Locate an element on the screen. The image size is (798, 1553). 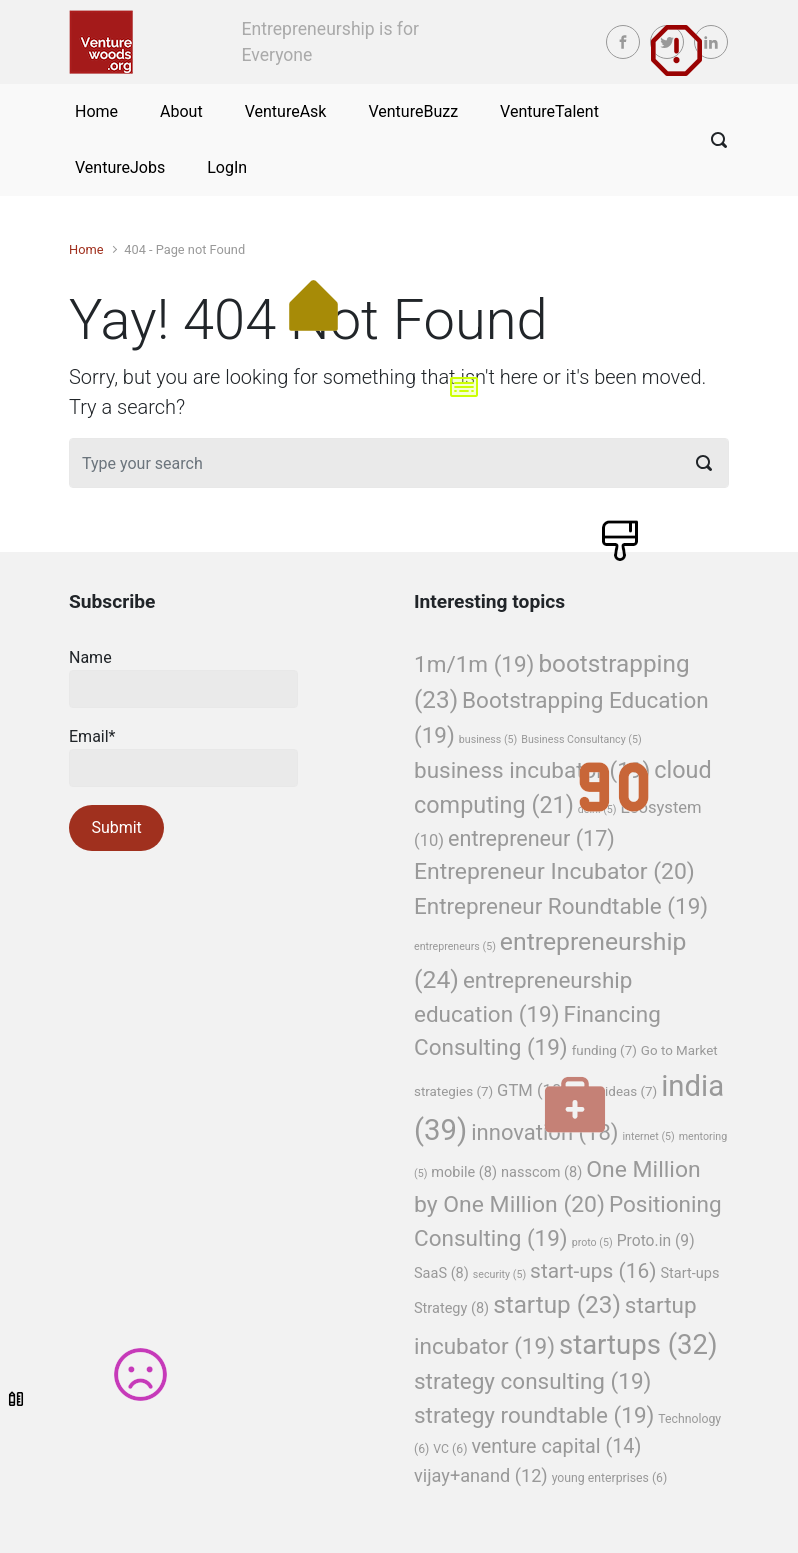
stop or halt current action is located at coordinates (676, 50).